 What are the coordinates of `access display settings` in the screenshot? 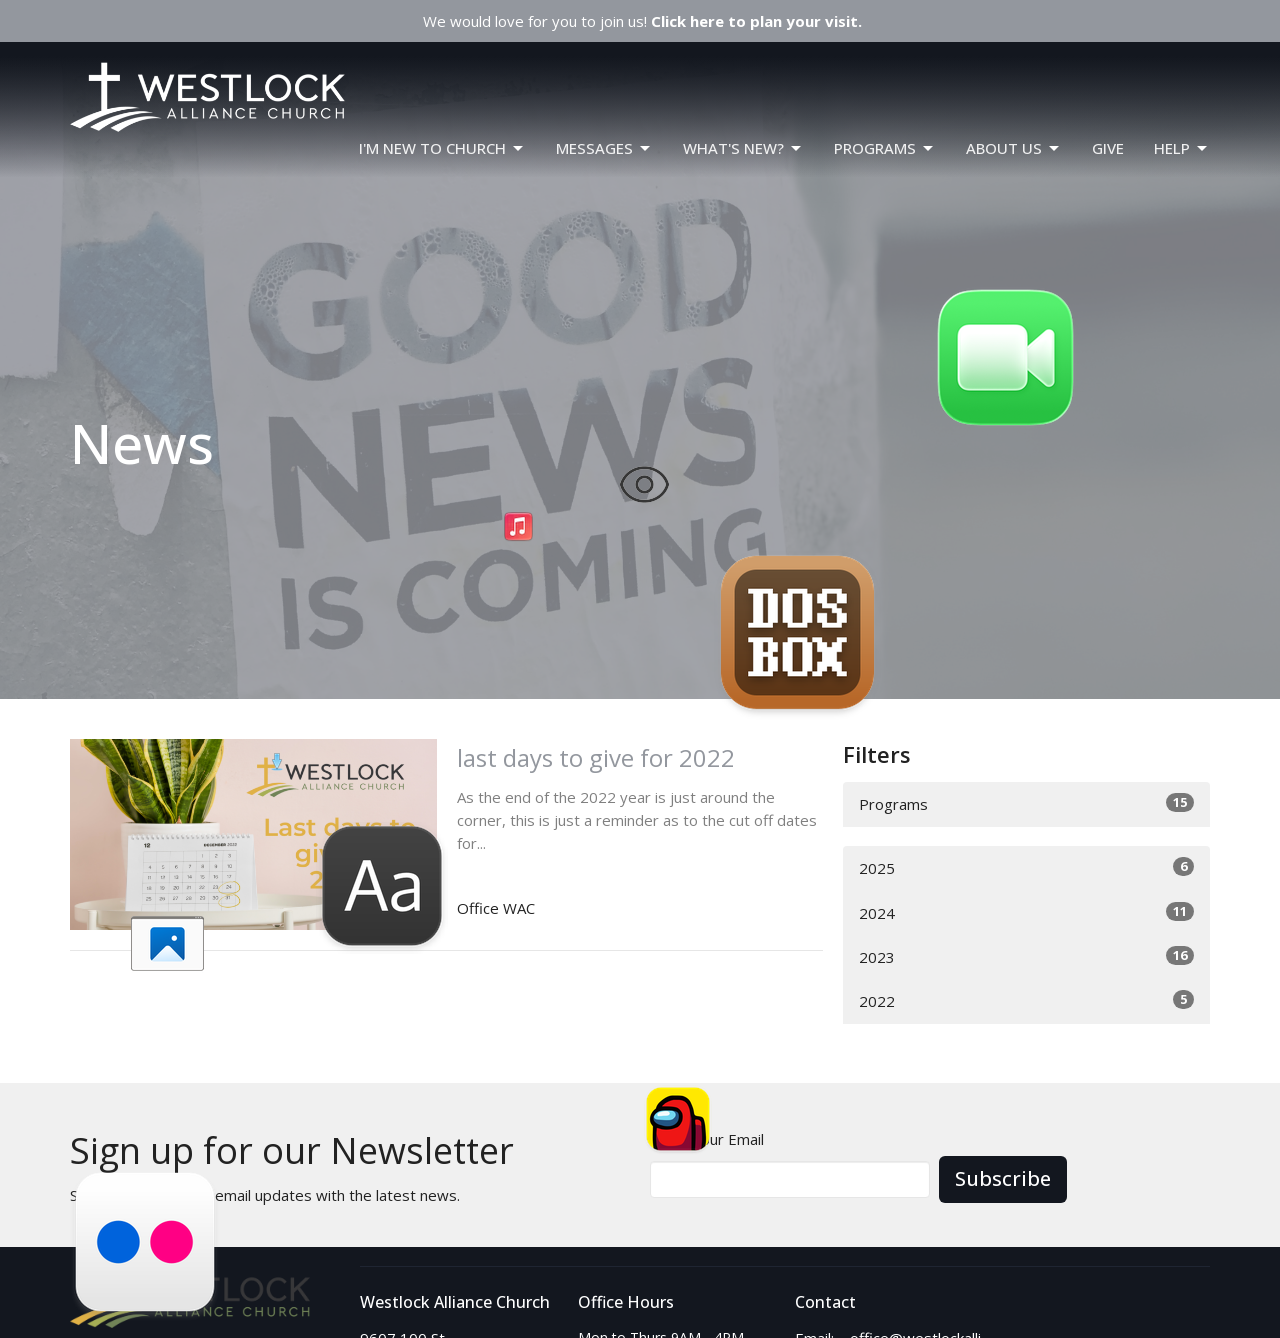 It's located at (644, 484).